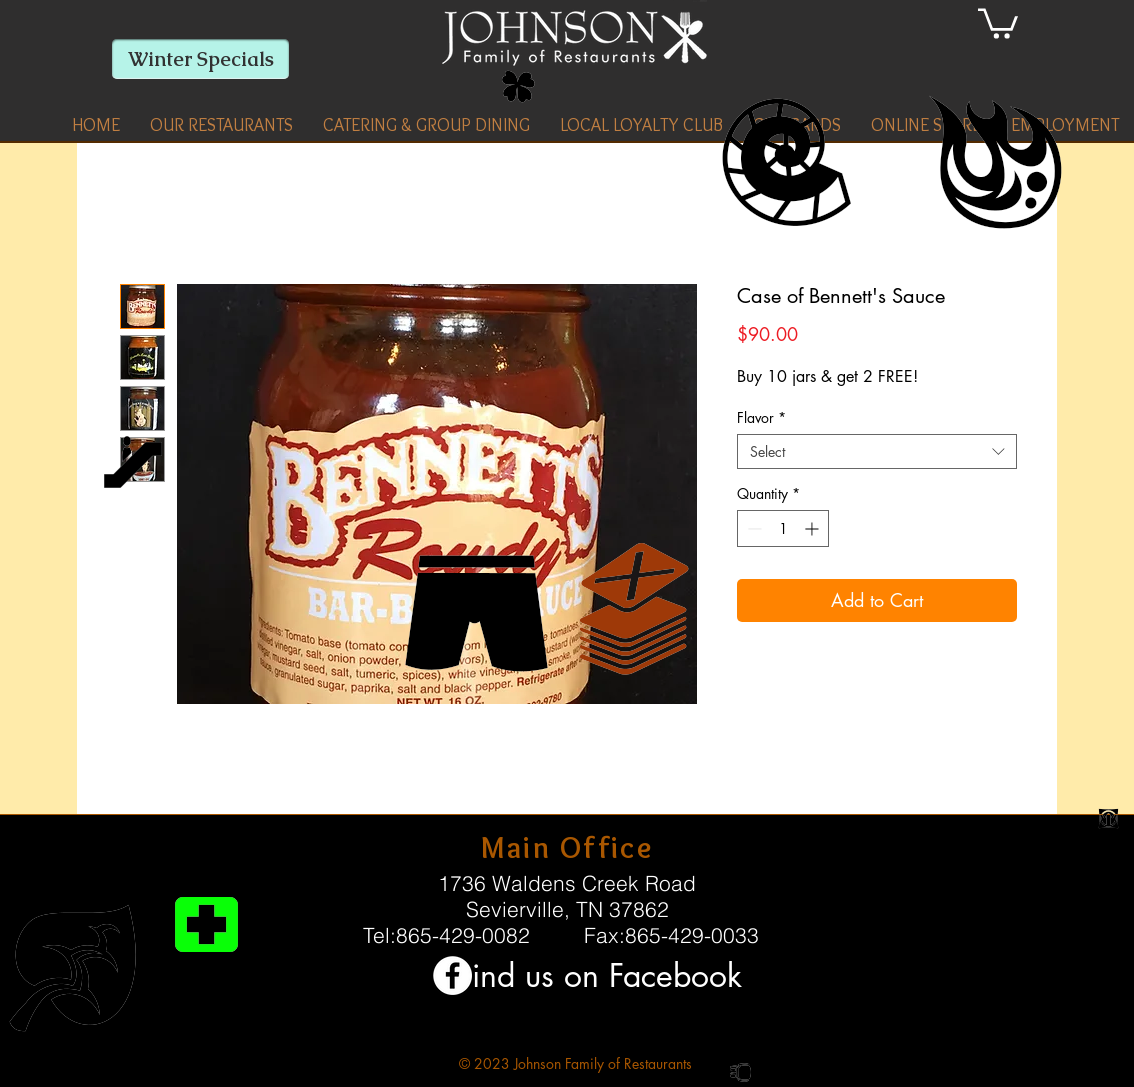 This screenshot has height=1087, width=1134. What do you see at coordinates (133, 461) in the screenshot?
I see `indicates escalator location in a building or transit map` at bounding box center [133, 461].